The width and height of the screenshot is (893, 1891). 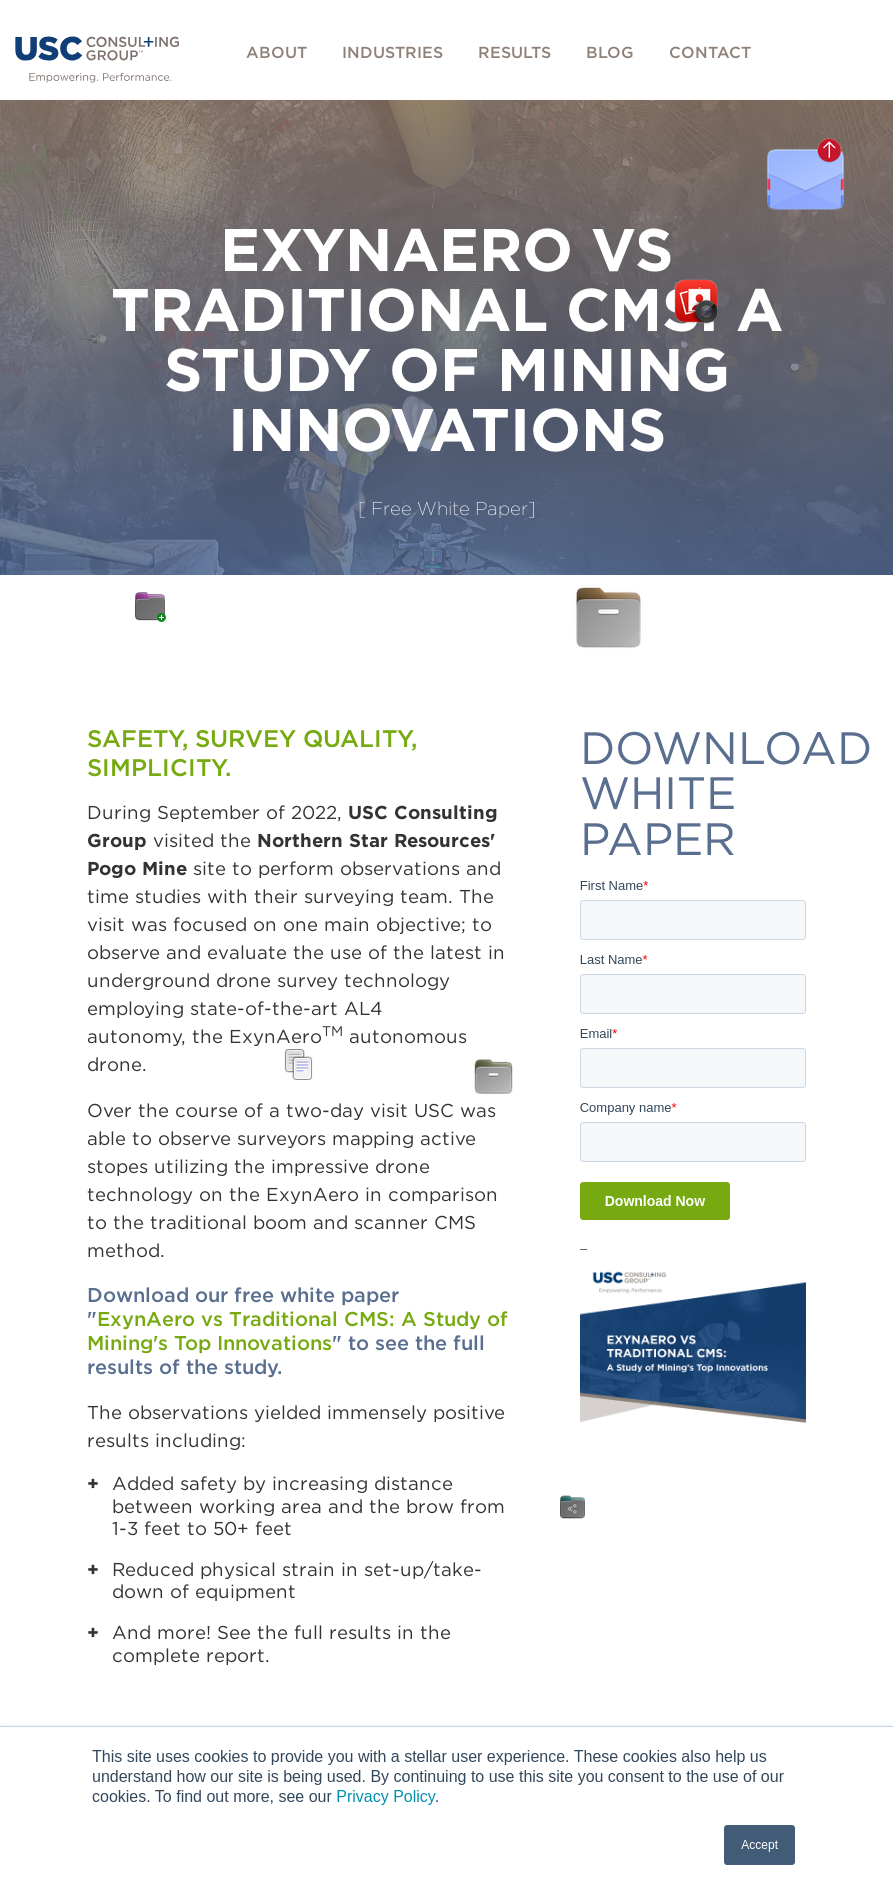 What do you see at coordinates (150, 606) in the screenshot?
I see `create a new folder` at bounding box center [150, 606].